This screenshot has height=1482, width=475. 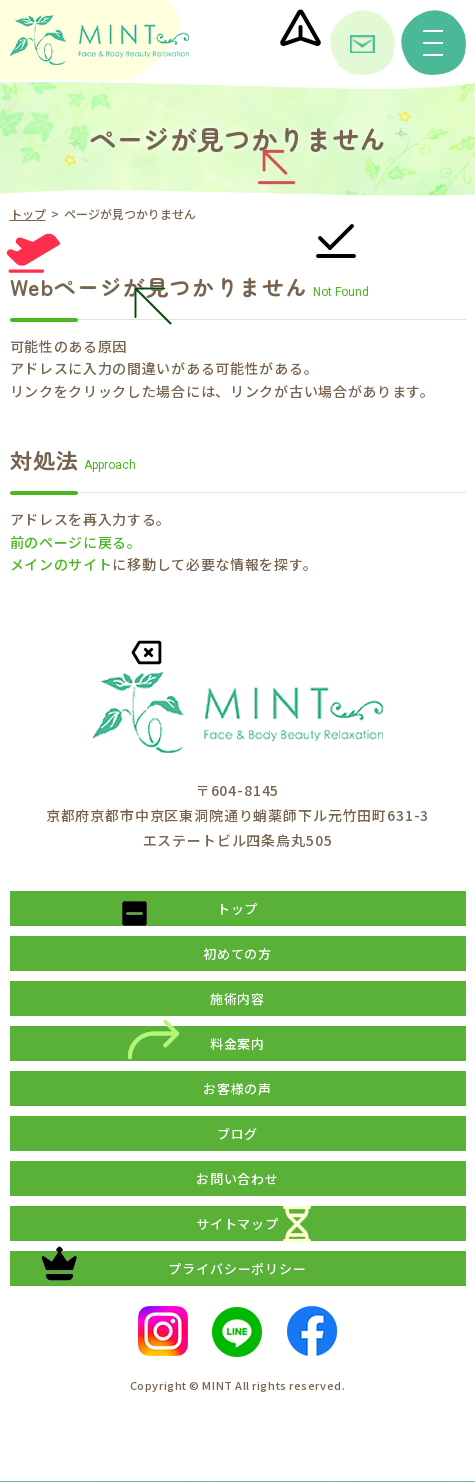 I want to click on move to top-left corner, so click(x=275, y=167).